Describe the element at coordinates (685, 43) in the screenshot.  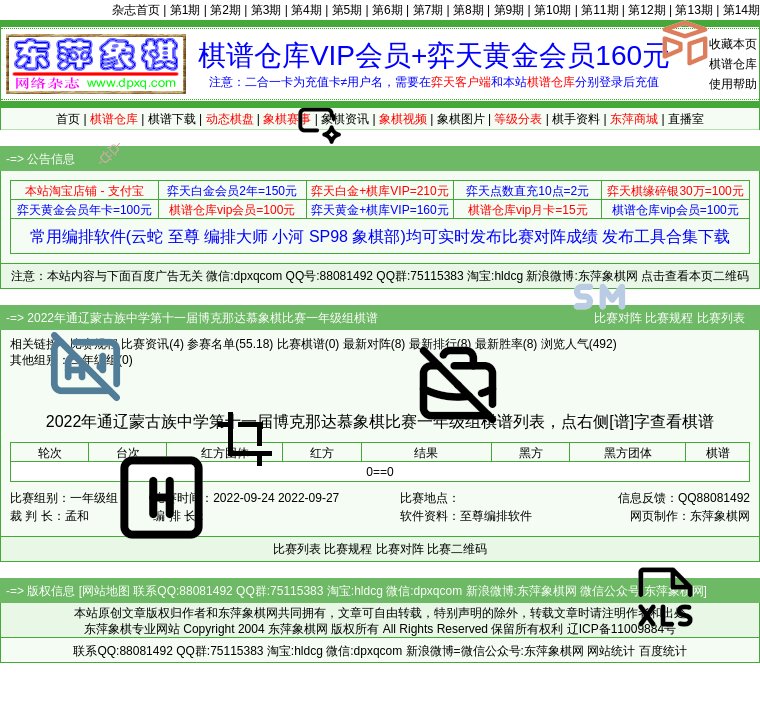
I see `open airtable` at that location.